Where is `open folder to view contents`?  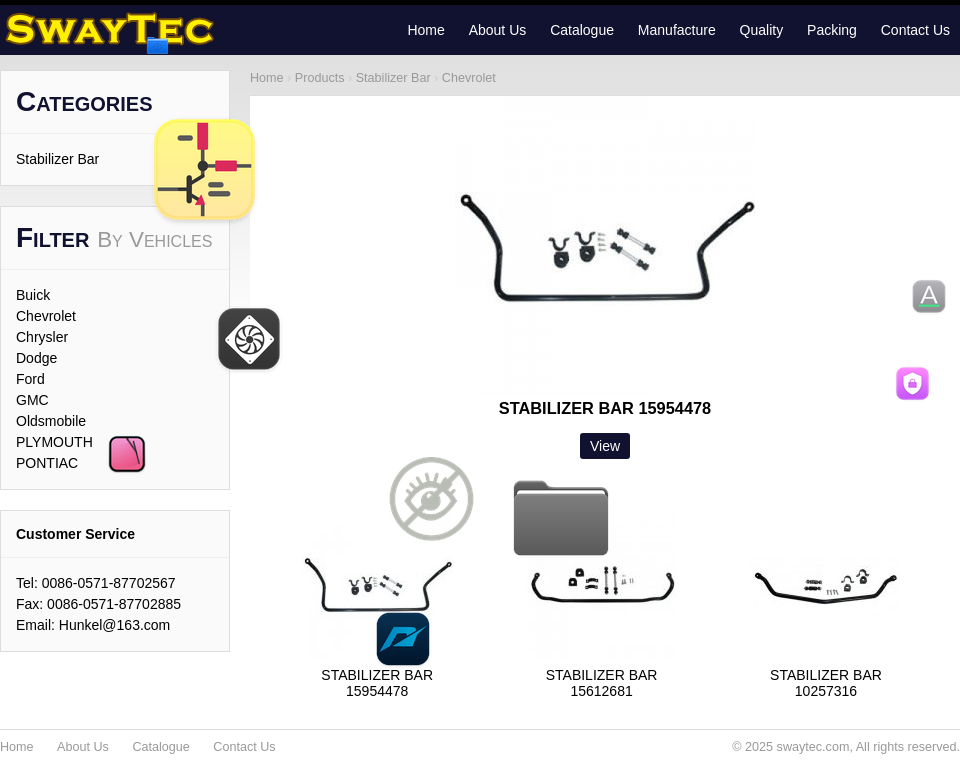 open folder to view contents is located at coordinates (561, 518).